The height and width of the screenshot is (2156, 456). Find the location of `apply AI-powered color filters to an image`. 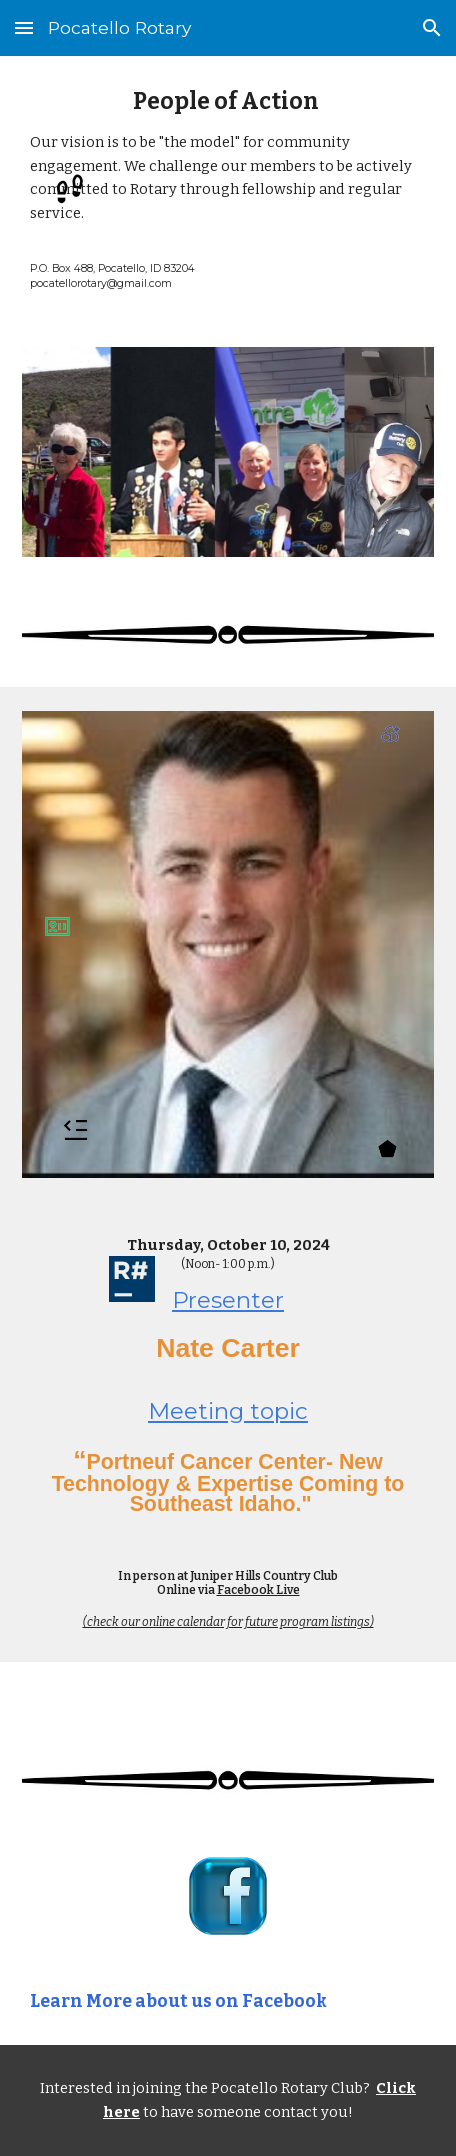

apply AI-powered color filters to an image is located at coordinates (390, 735).